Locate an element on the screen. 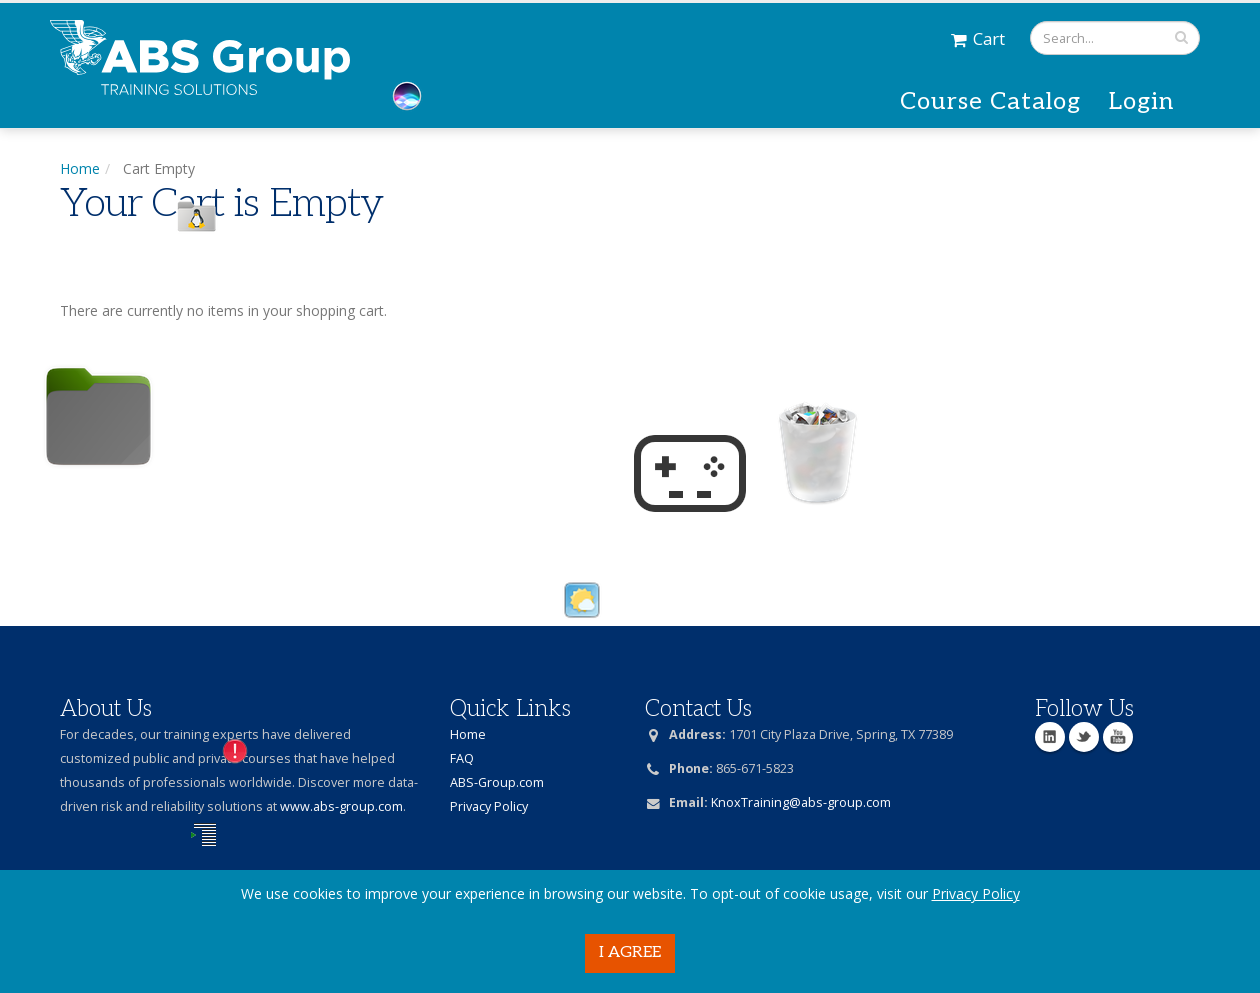  open Siri settings and preferences is located at coordinates (407, 96).